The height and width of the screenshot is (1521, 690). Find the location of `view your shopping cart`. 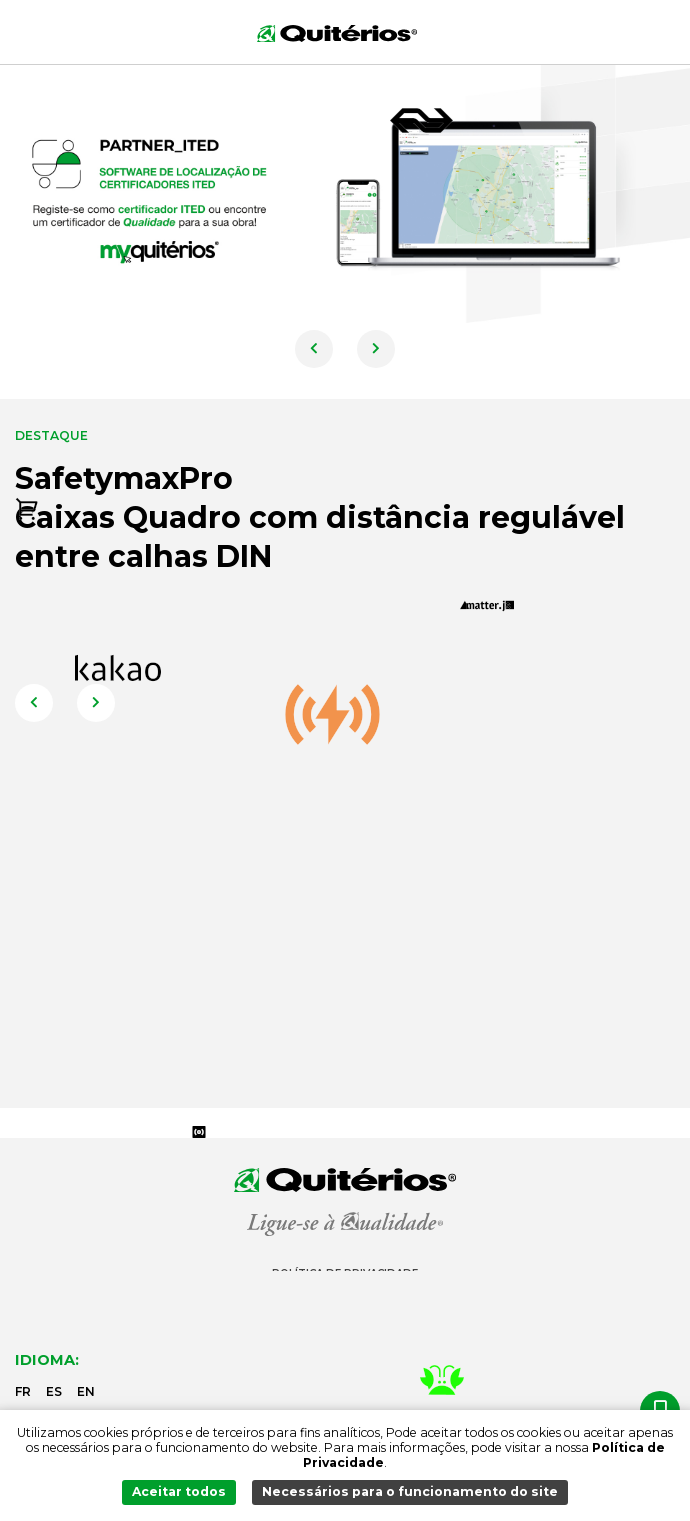

view your shopping cart is located at coordinates (27, 508).